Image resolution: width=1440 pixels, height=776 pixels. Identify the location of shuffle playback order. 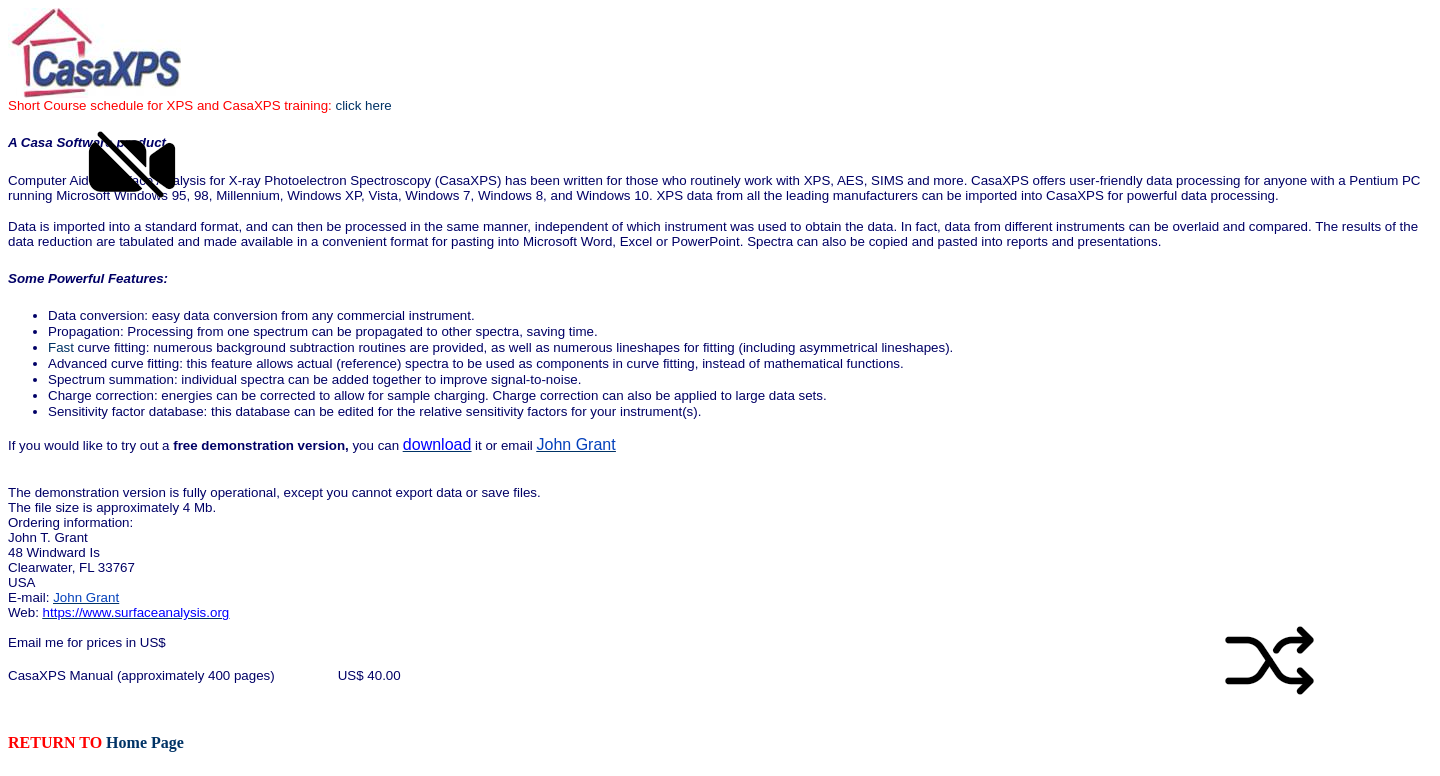
(1269, 660).